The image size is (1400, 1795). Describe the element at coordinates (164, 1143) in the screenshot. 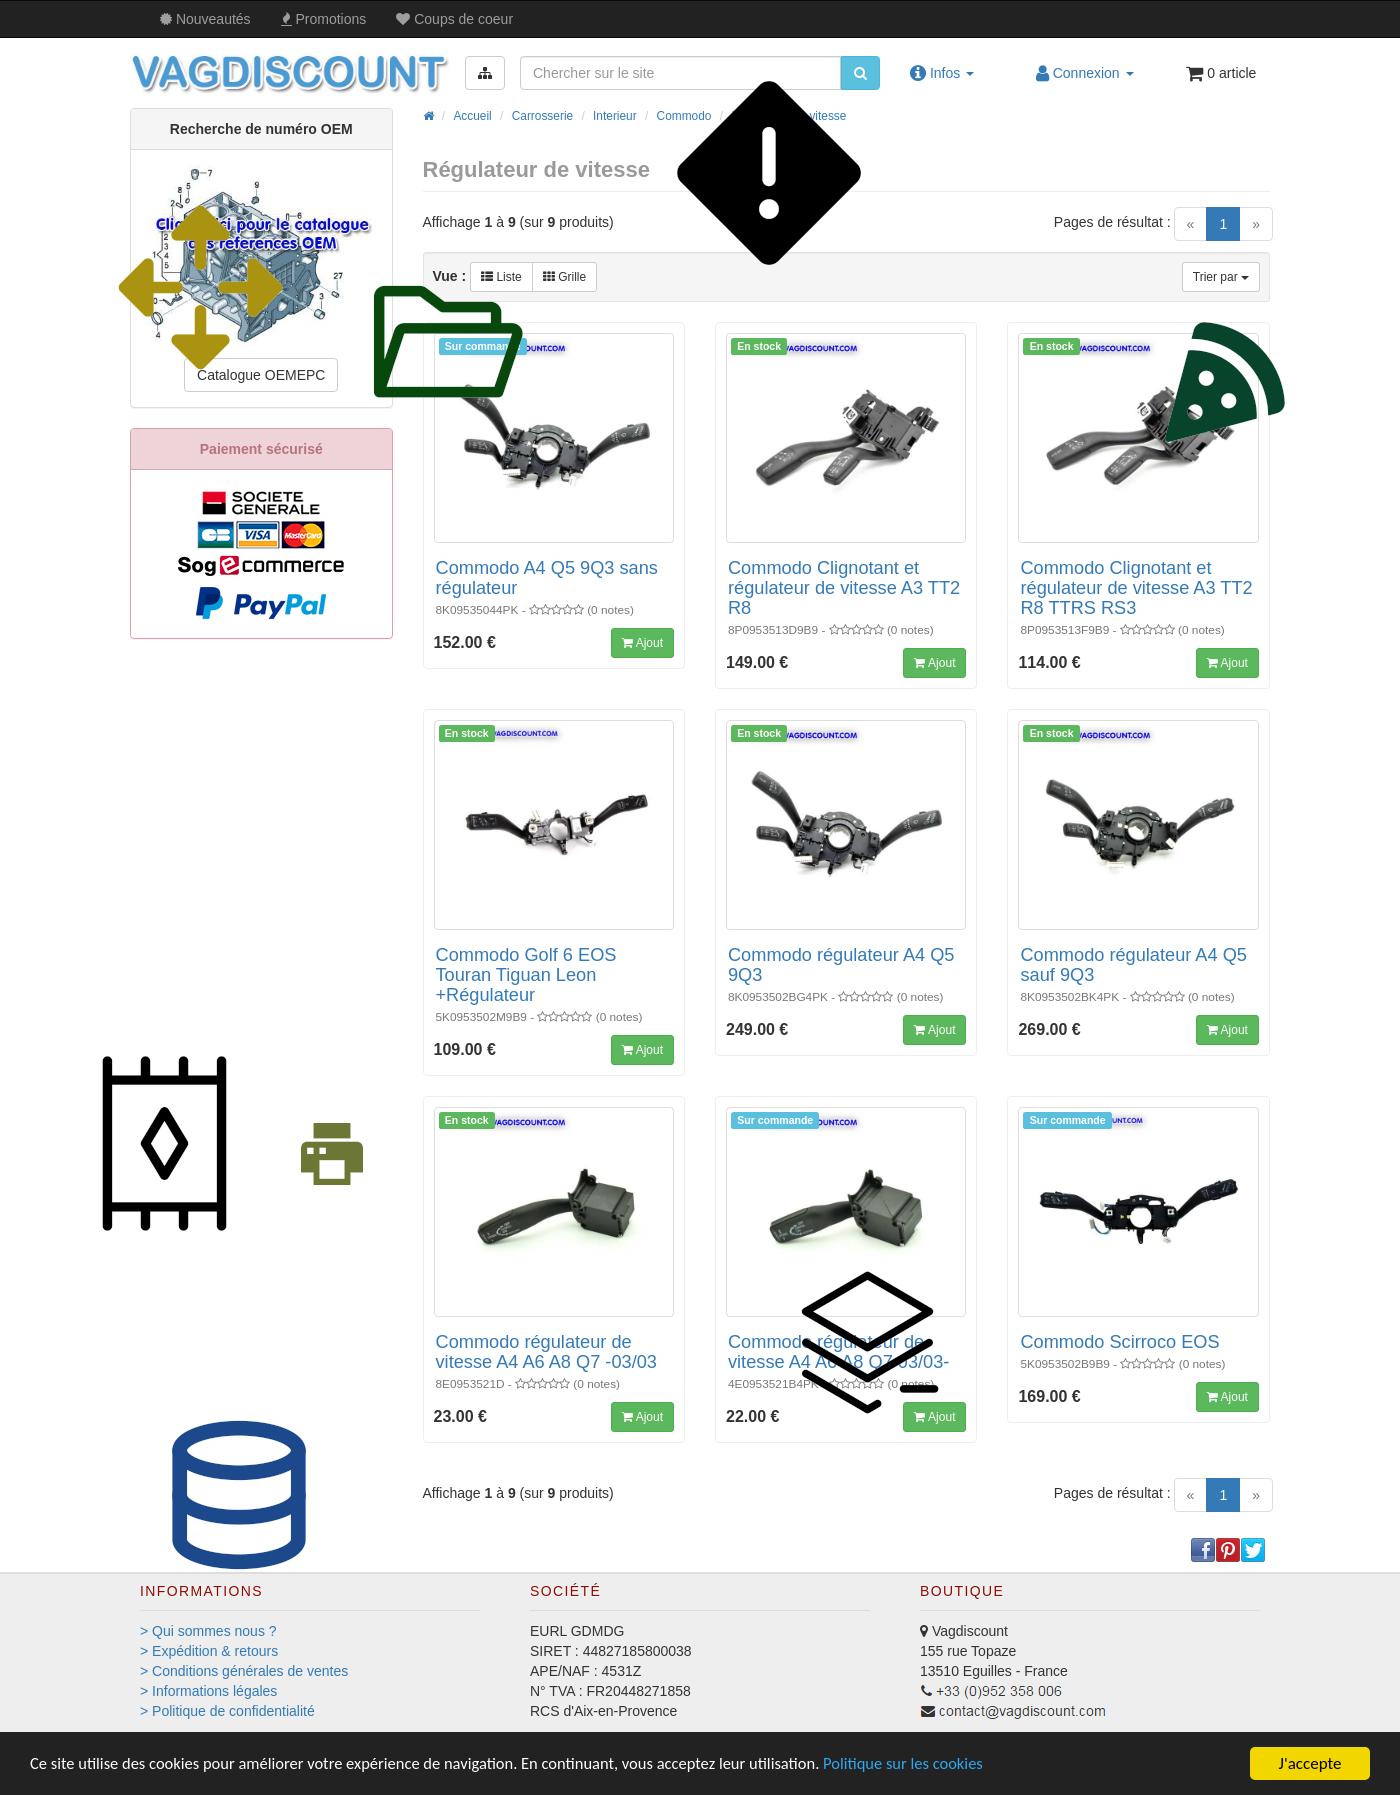

I see `view rug or carpet product` at that location.